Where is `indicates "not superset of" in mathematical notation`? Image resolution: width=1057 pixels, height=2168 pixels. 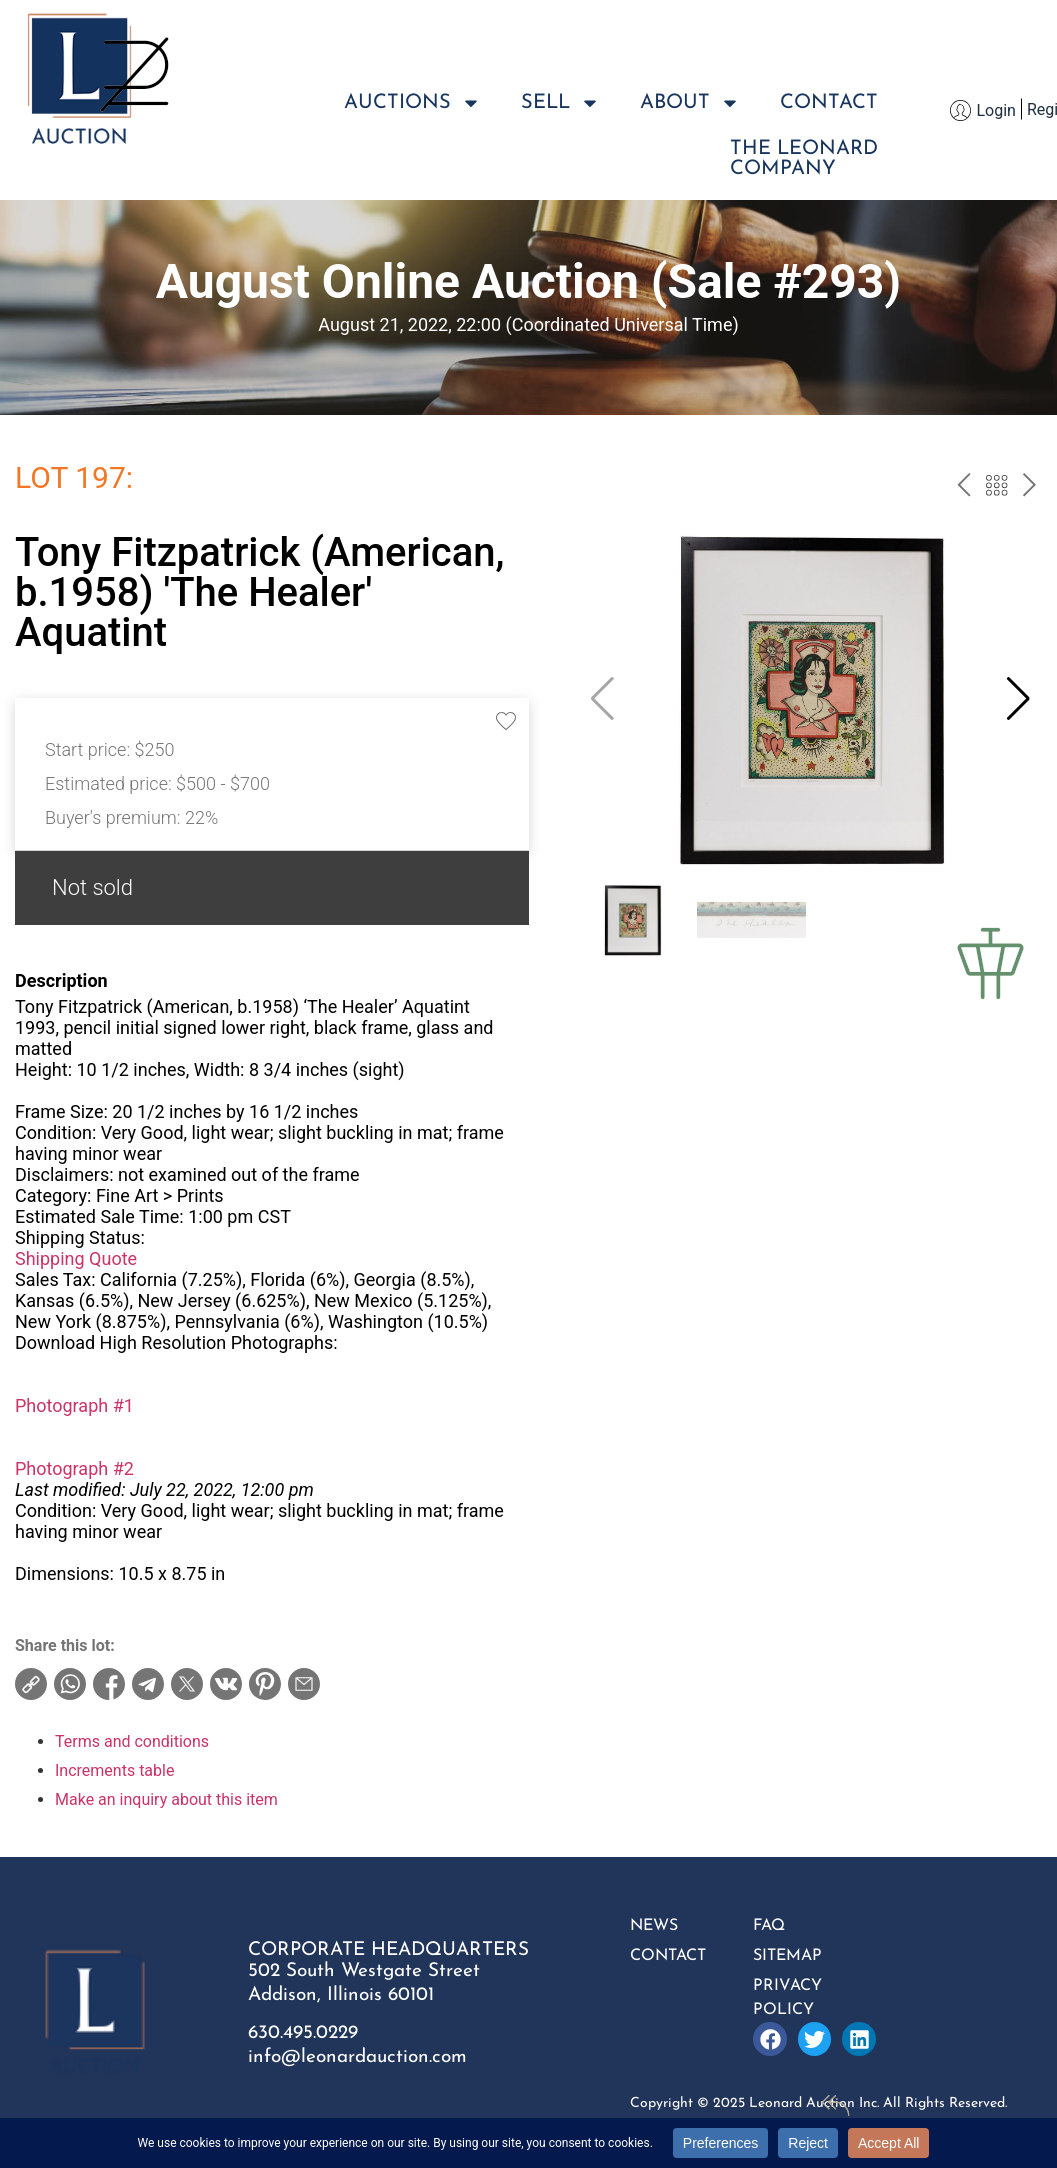
indicates "not superset of" in mathematical notation is located at coordinates (134, 74).